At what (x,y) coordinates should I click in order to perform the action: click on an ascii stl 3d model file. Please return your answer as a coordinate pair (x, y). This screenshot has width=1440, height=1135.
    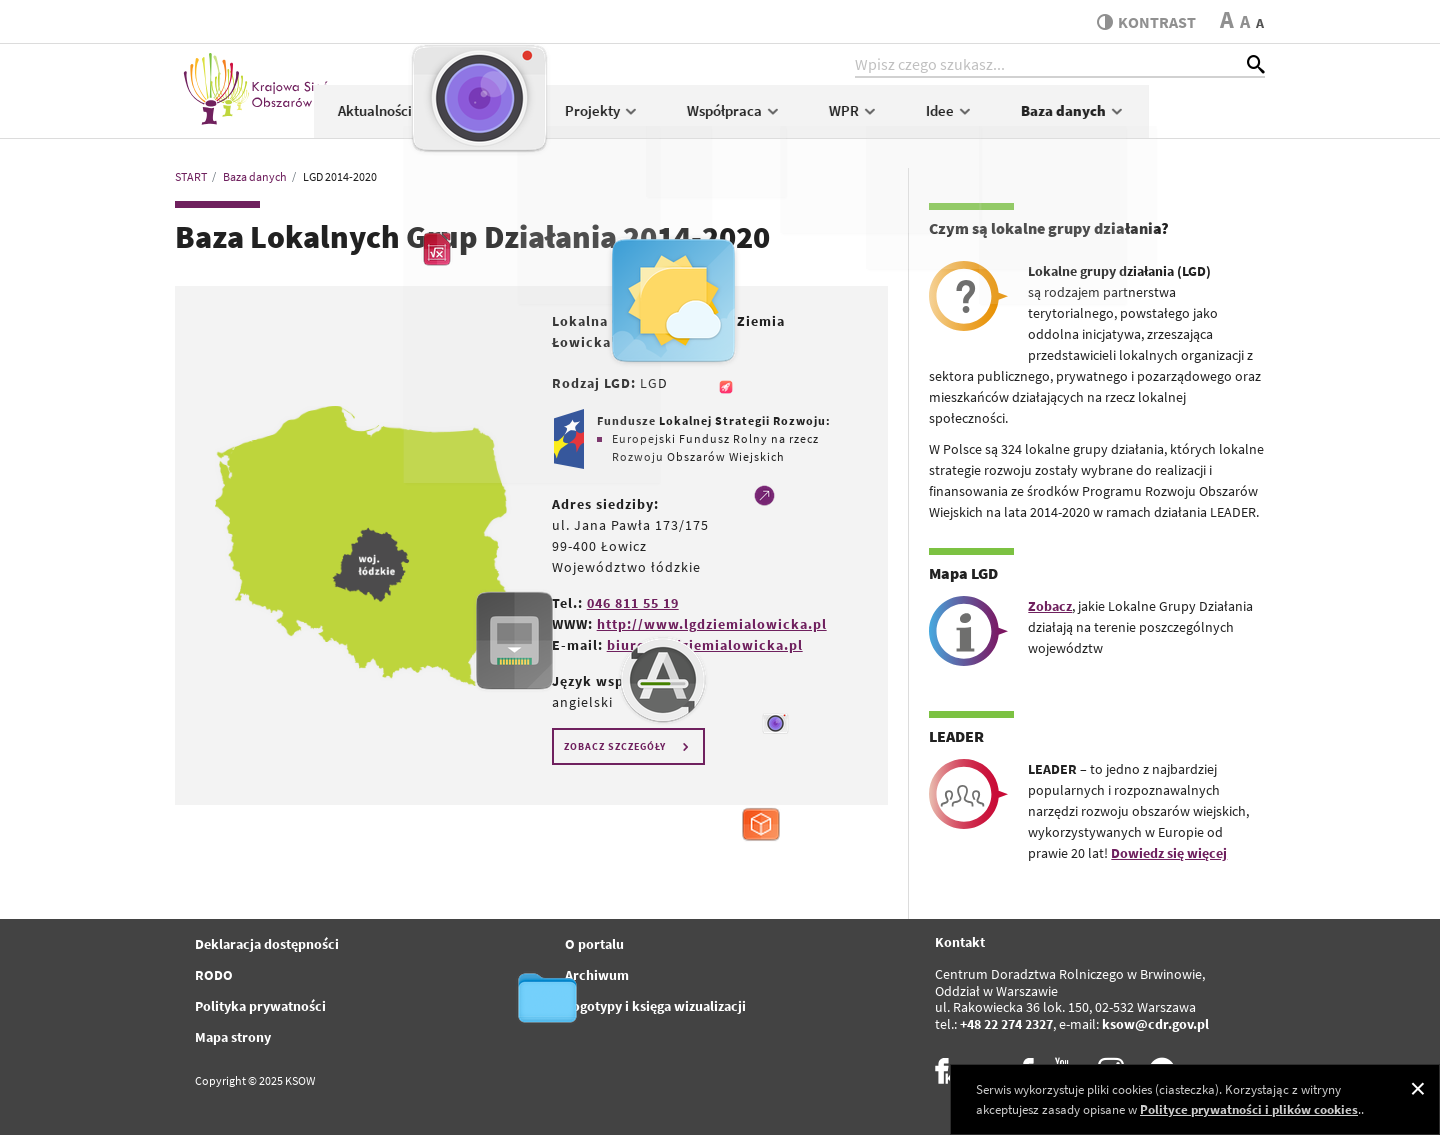
    Looking at the image, I should click on (761, 823).